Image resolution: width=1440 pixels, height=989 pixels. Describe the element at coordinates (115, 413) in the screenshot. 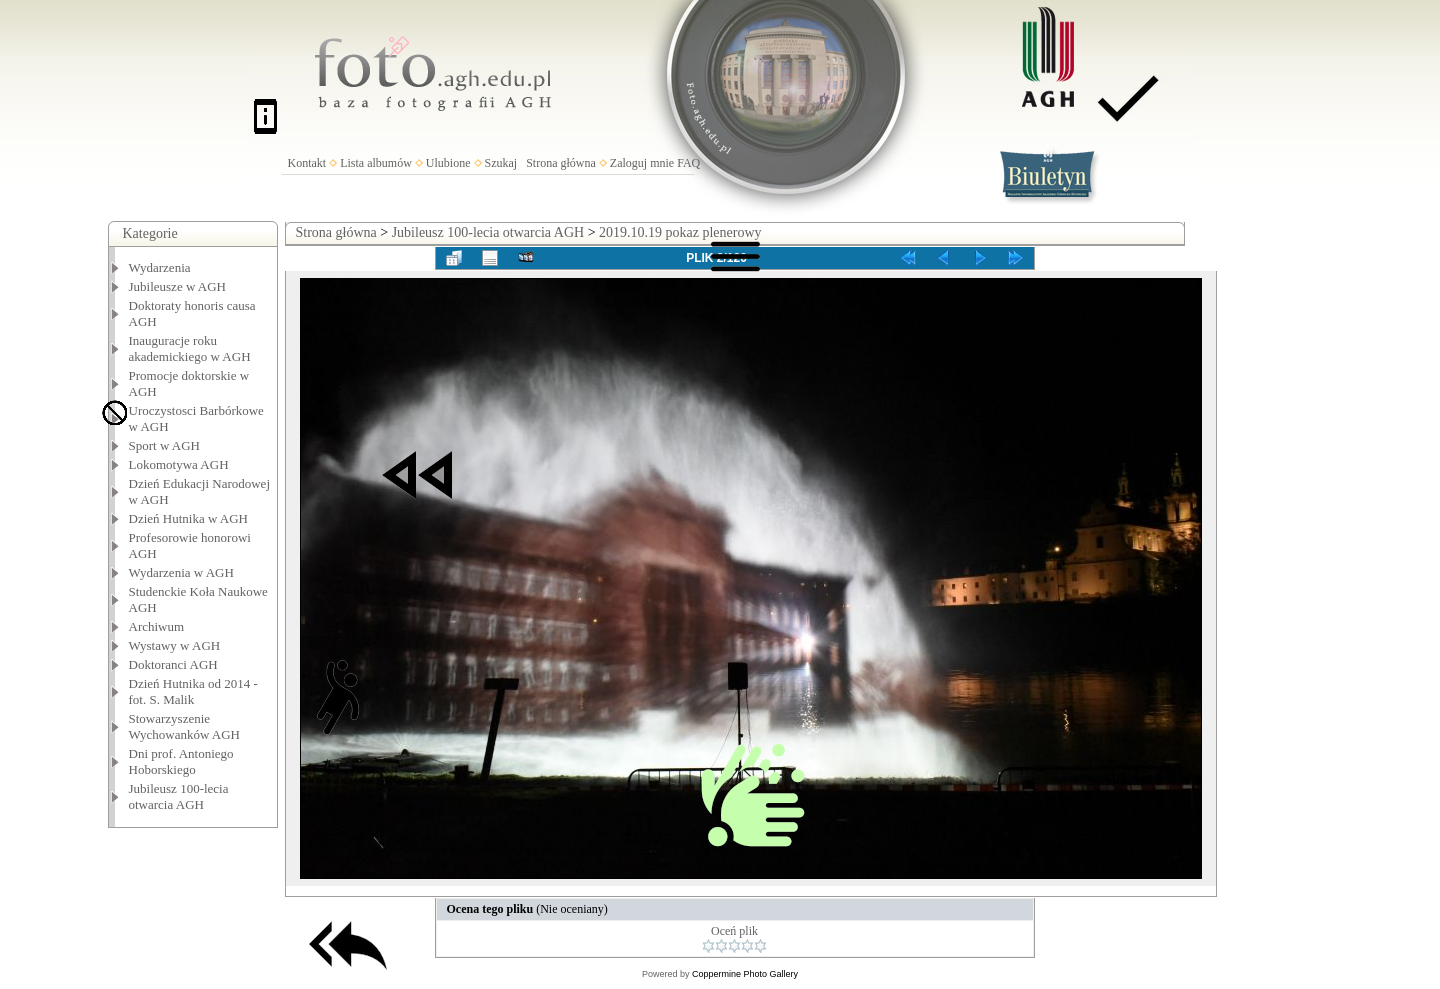

I see `enable do not disturb mode` at that location.